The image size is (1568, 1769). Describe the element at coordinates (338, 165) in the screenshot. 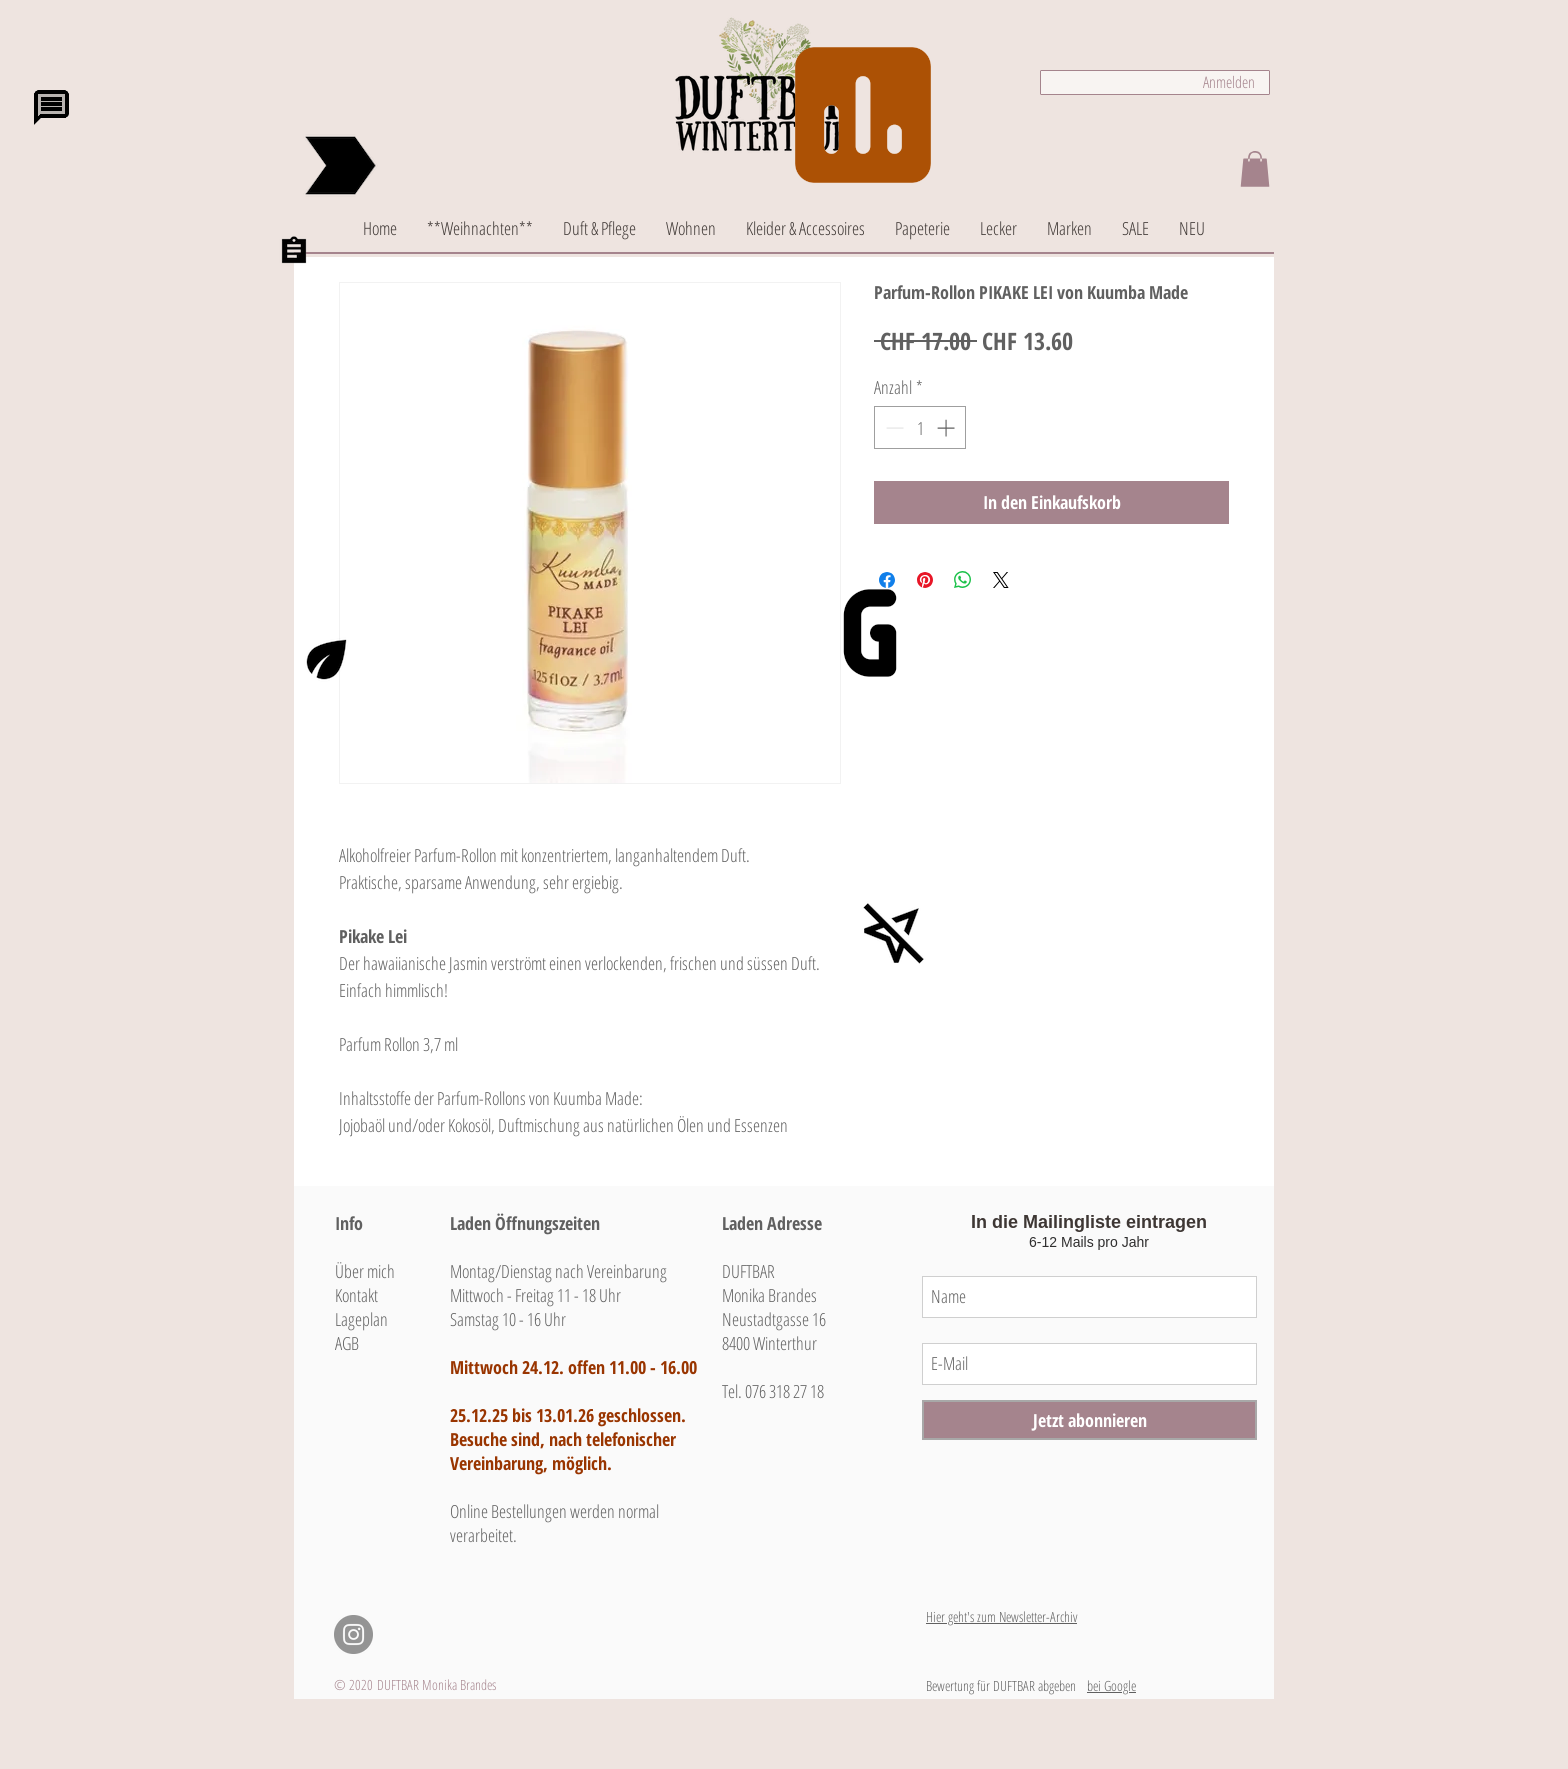

I see `mark message as important` at that location.